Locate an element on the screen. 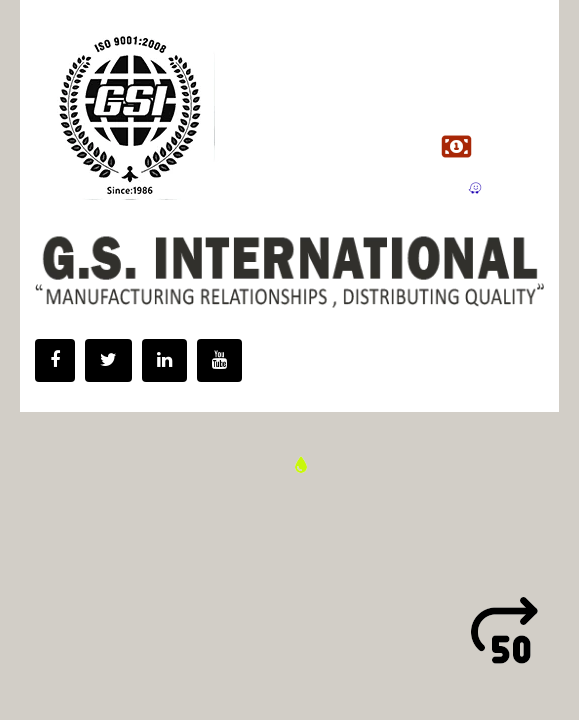 This screenshot has height=720, width=579. adjust water or hydration settings is located at coordinates (301, 465).